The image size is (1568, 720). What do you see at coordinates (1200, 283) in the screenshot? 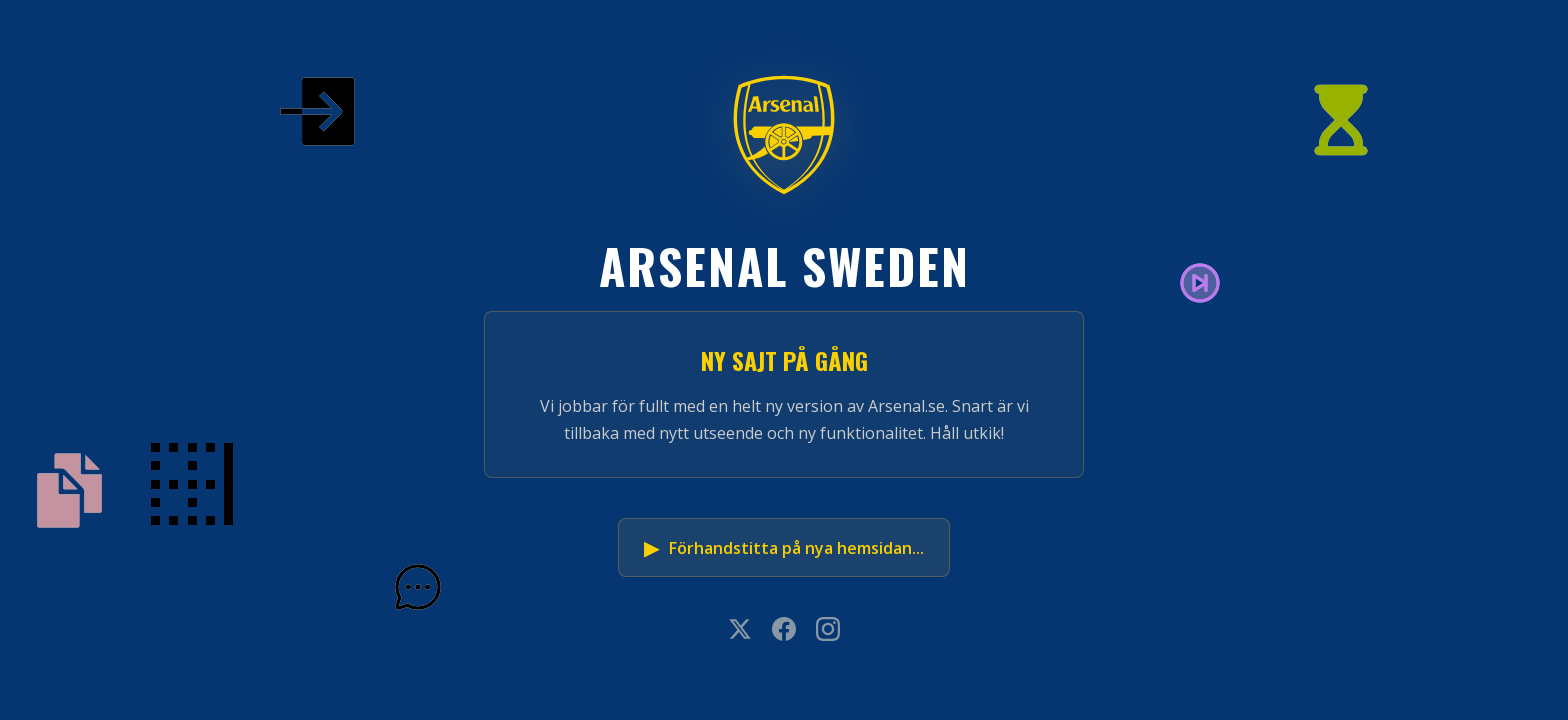
I see `skip to next track` at bounding box center [1200, 283].